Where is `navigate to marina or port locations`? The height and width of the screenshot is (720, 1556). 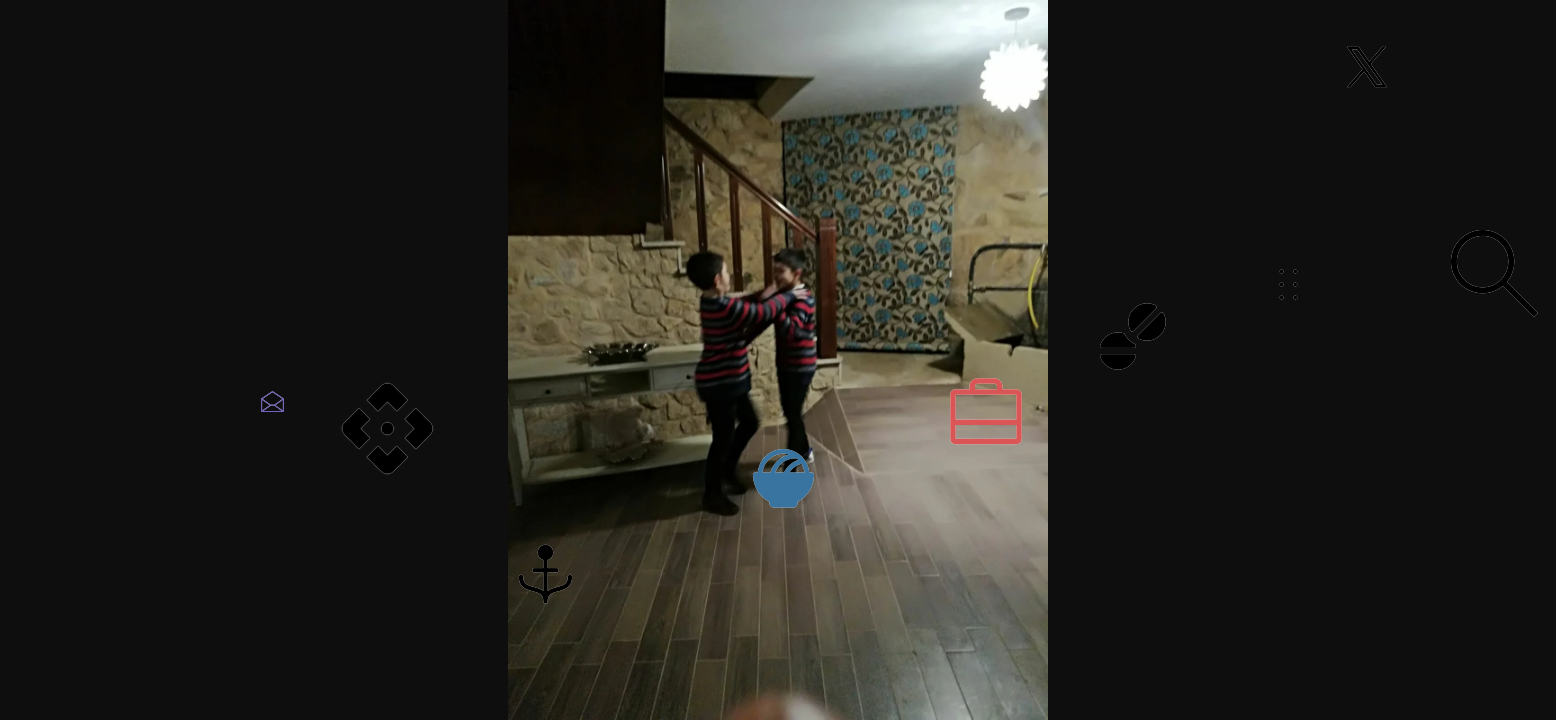
navigate to marina or port locations is located at coordinates (545, 572).